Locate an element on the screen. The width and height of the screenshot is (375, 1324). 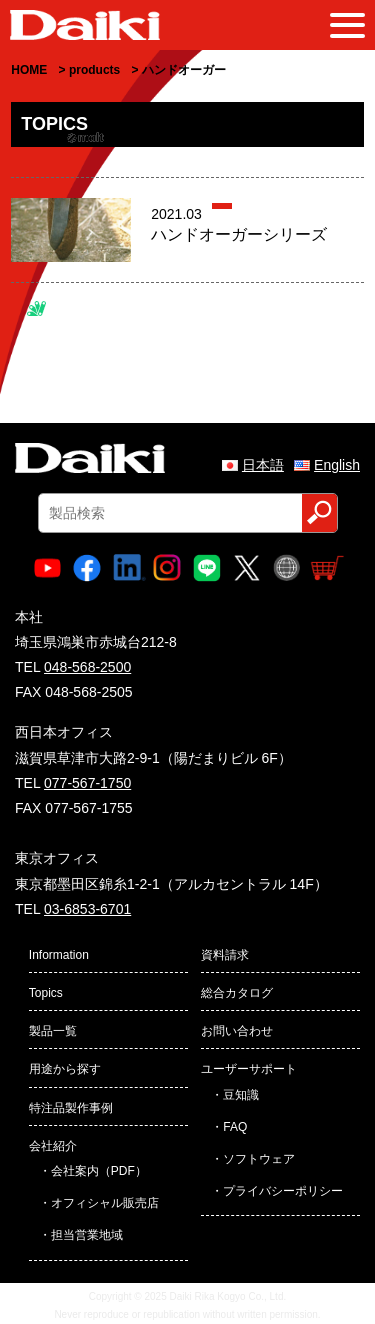
Google Apps Script logo is located at coordinates (36, 308).